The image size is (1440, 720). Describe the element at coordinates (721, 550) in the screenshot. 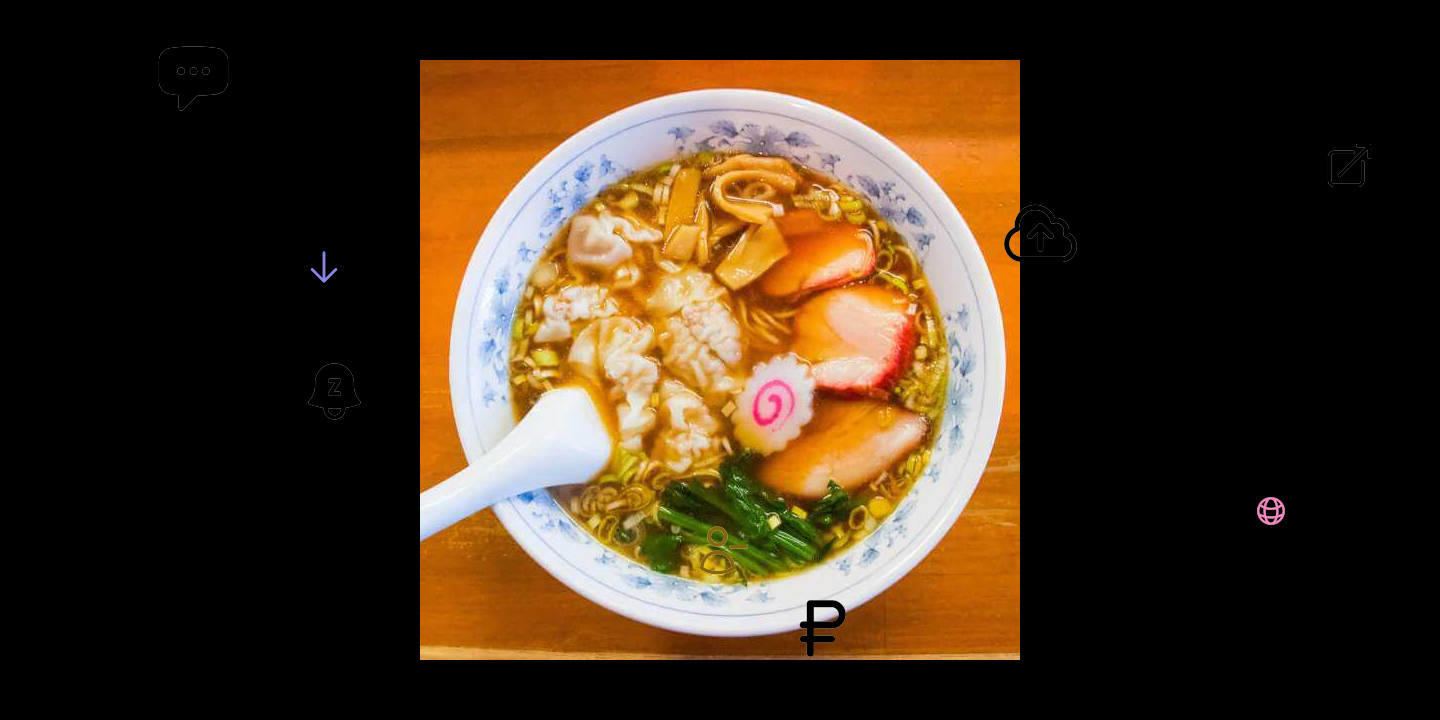

I see `remove a user or contact` at that location.